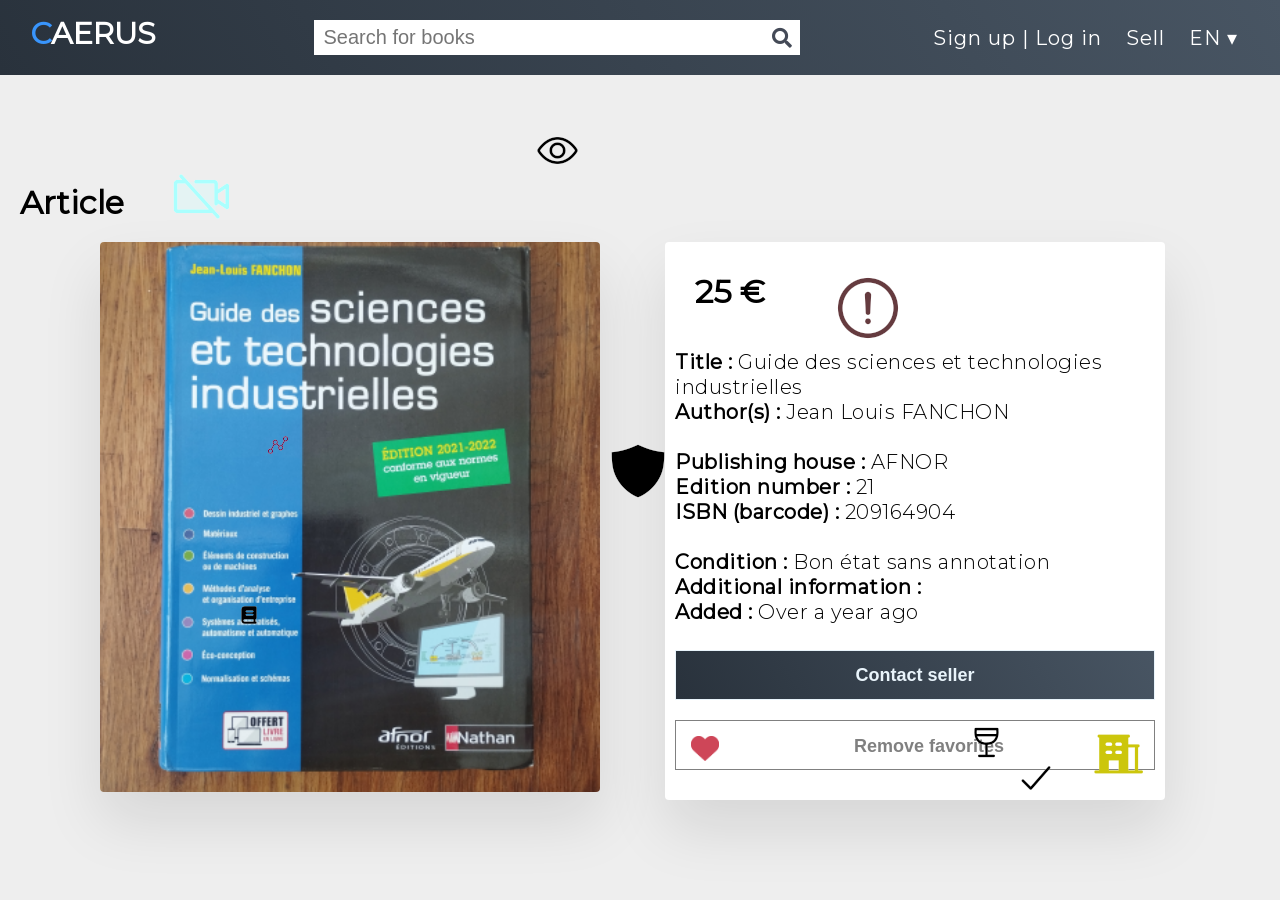  Describe the element at coordinates (278, 445) in the screenshot. I see `view connected data points or nodes` at that location.